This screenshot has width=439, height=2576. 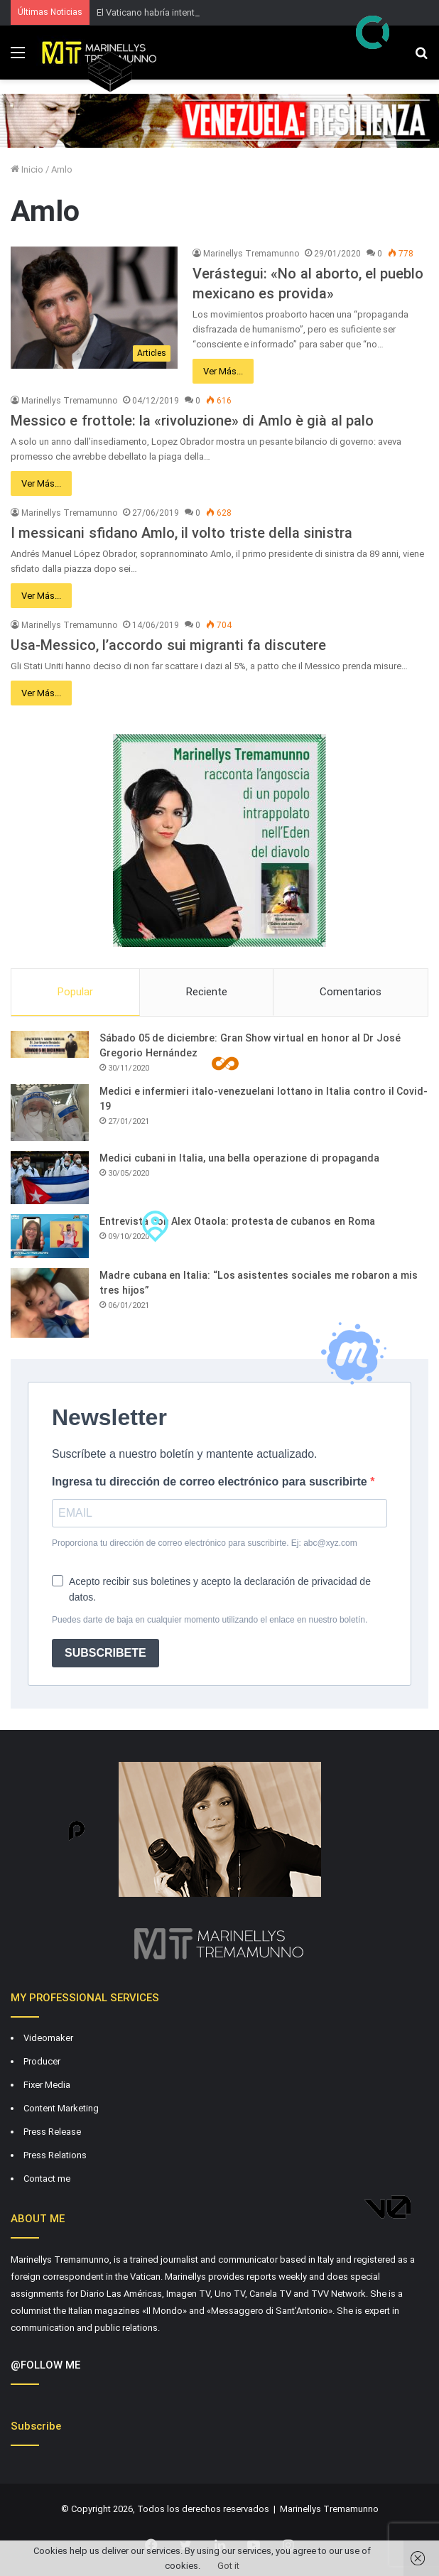 I want to click on open the Meetup app, so click(x=354, y=1353).